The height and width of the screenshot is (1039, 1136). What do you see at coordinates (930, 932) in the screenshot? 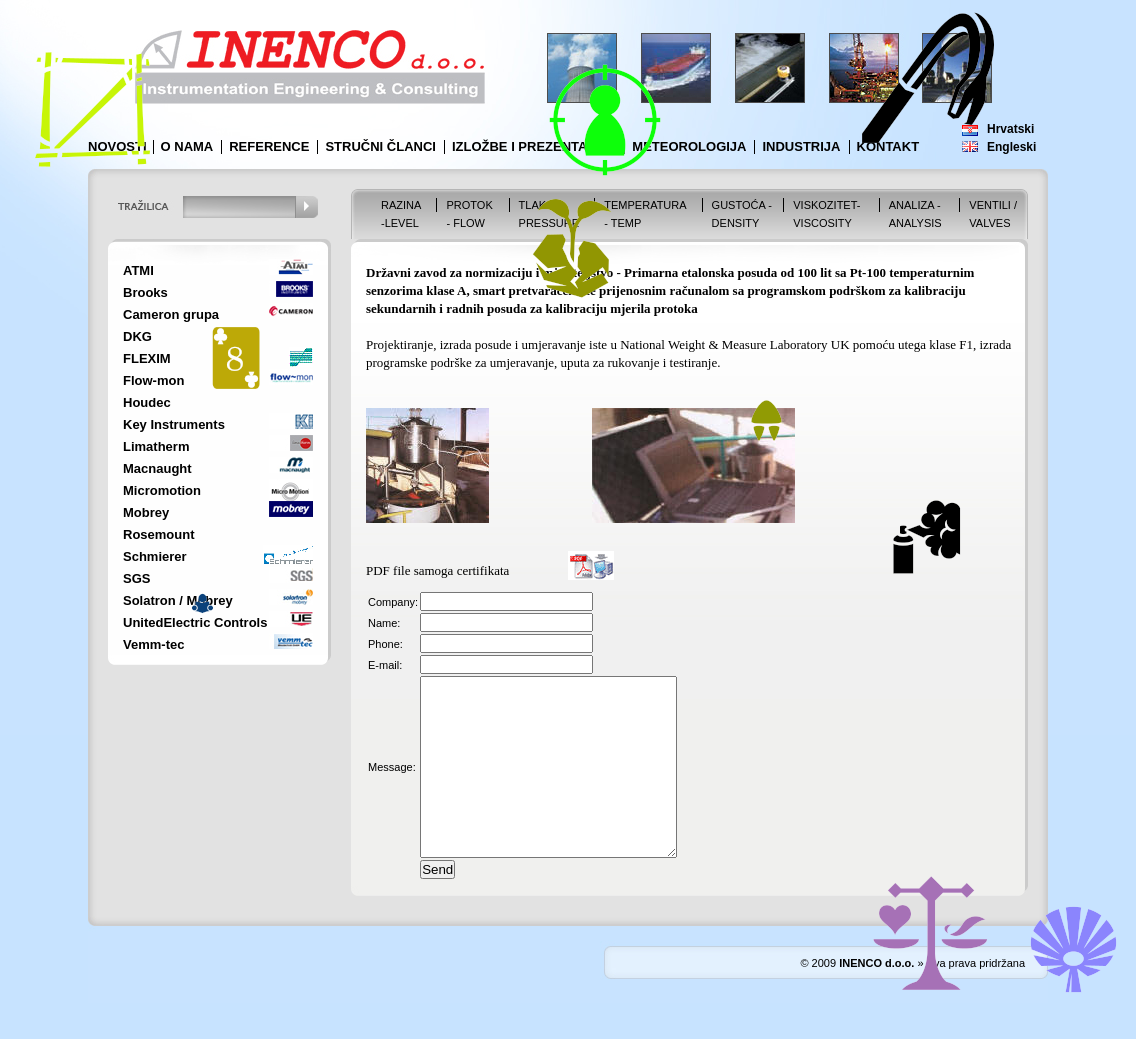
I see `balance between love and nature` at bounding box center [930, 932].